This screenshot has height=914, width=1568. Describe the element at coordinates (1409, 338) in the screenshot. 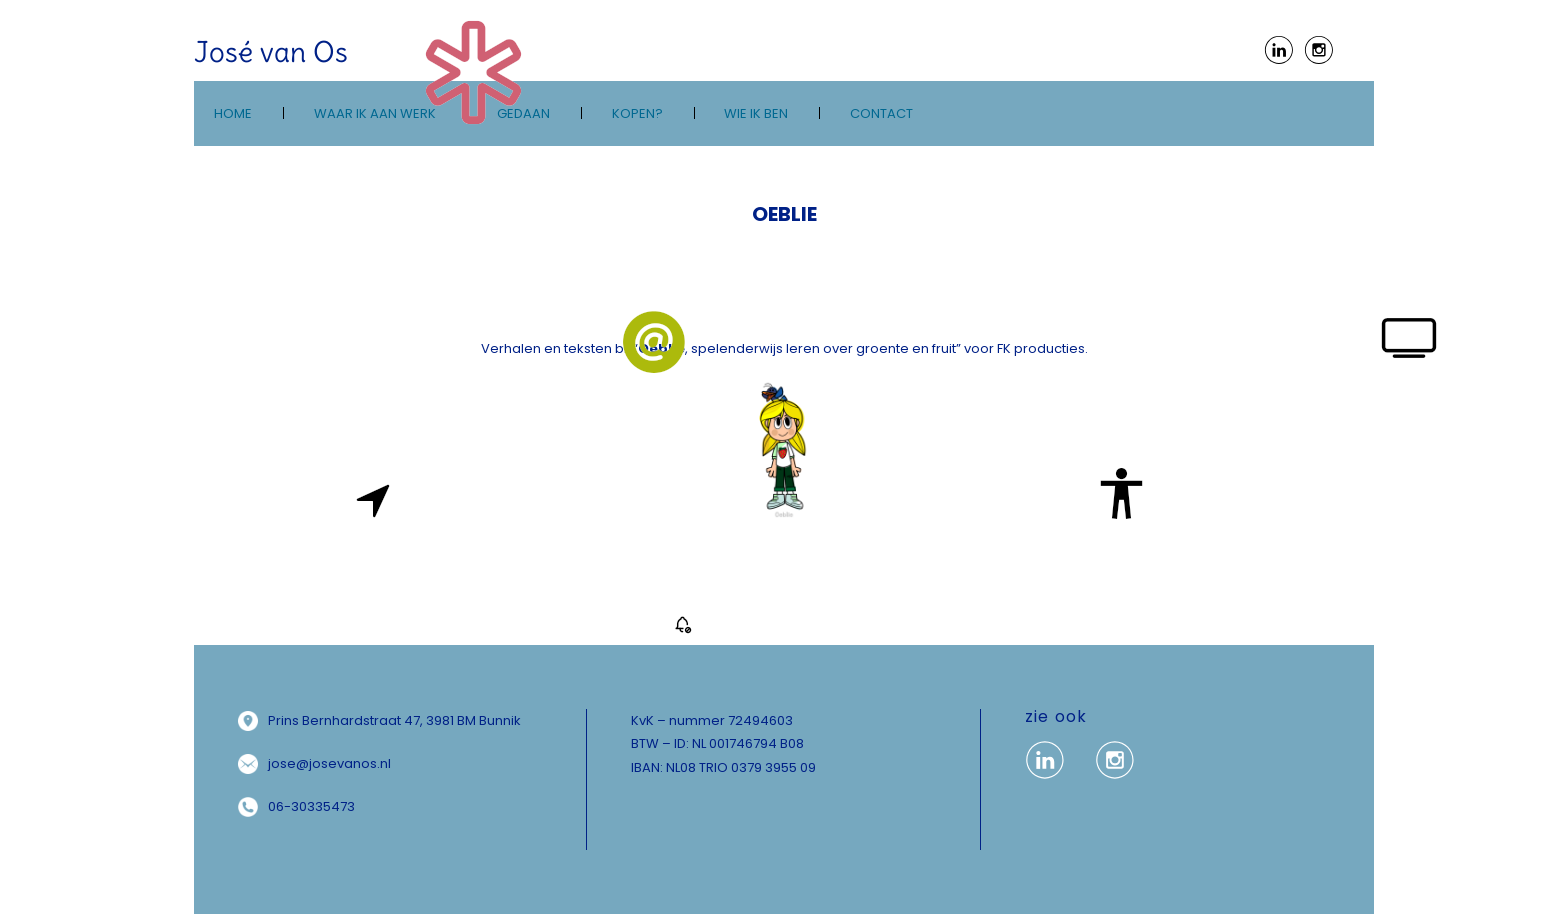

I see `access TV or video streaming features` at that location.